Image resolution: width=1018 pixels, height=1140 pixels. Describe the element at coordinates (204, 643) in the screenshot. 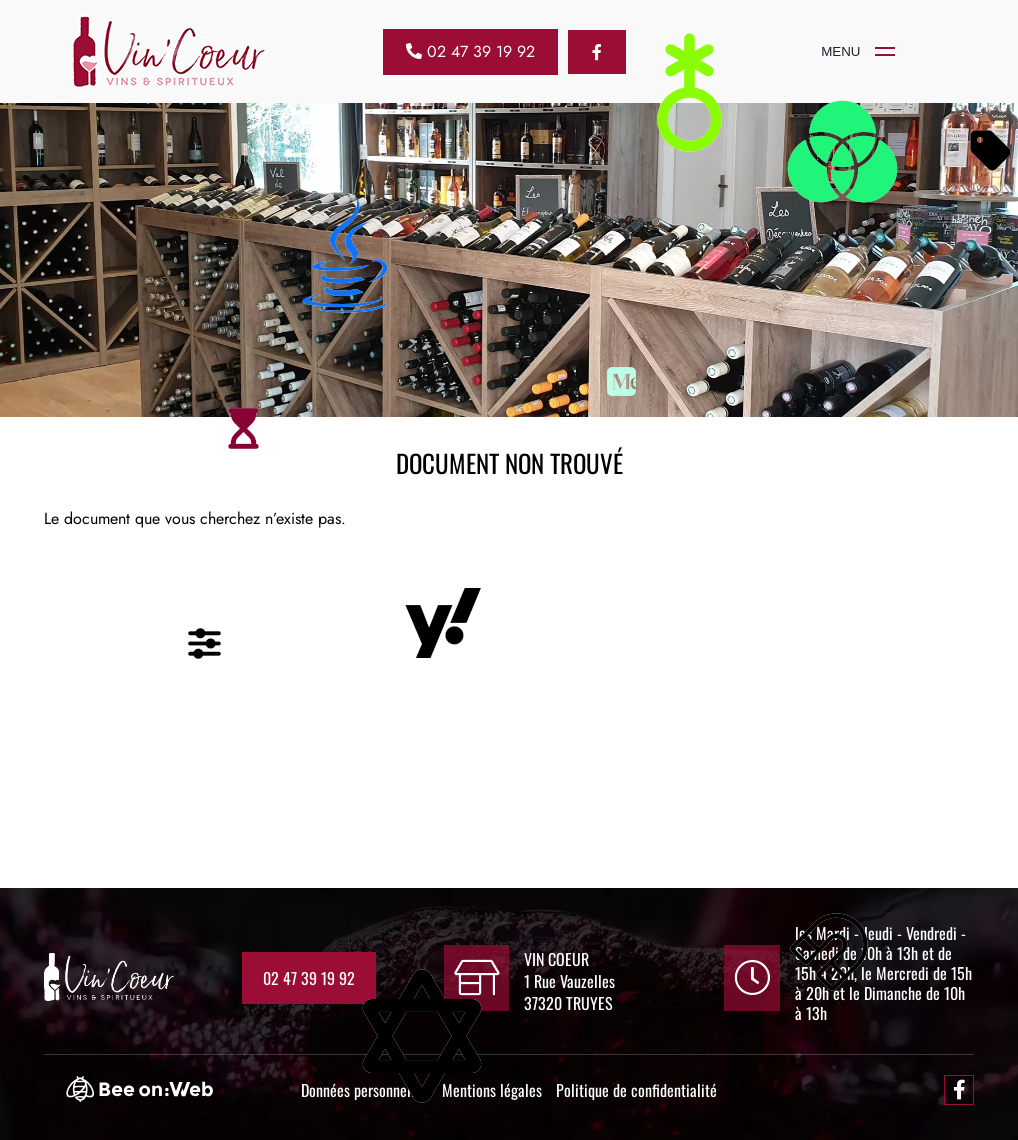

I see `adjust settings or preferences` at that location.